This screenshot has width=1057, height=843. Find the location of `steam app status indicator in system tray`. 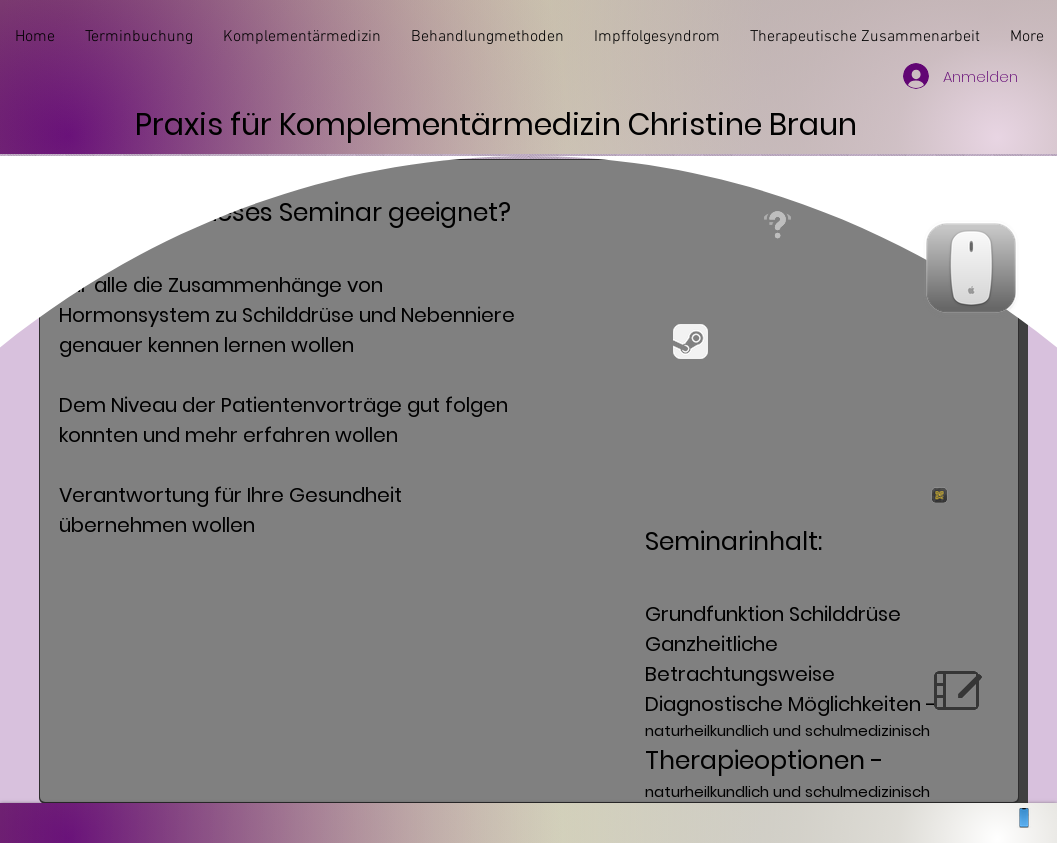

steam app status indicator in system tray is located at coordinates (690, 341).